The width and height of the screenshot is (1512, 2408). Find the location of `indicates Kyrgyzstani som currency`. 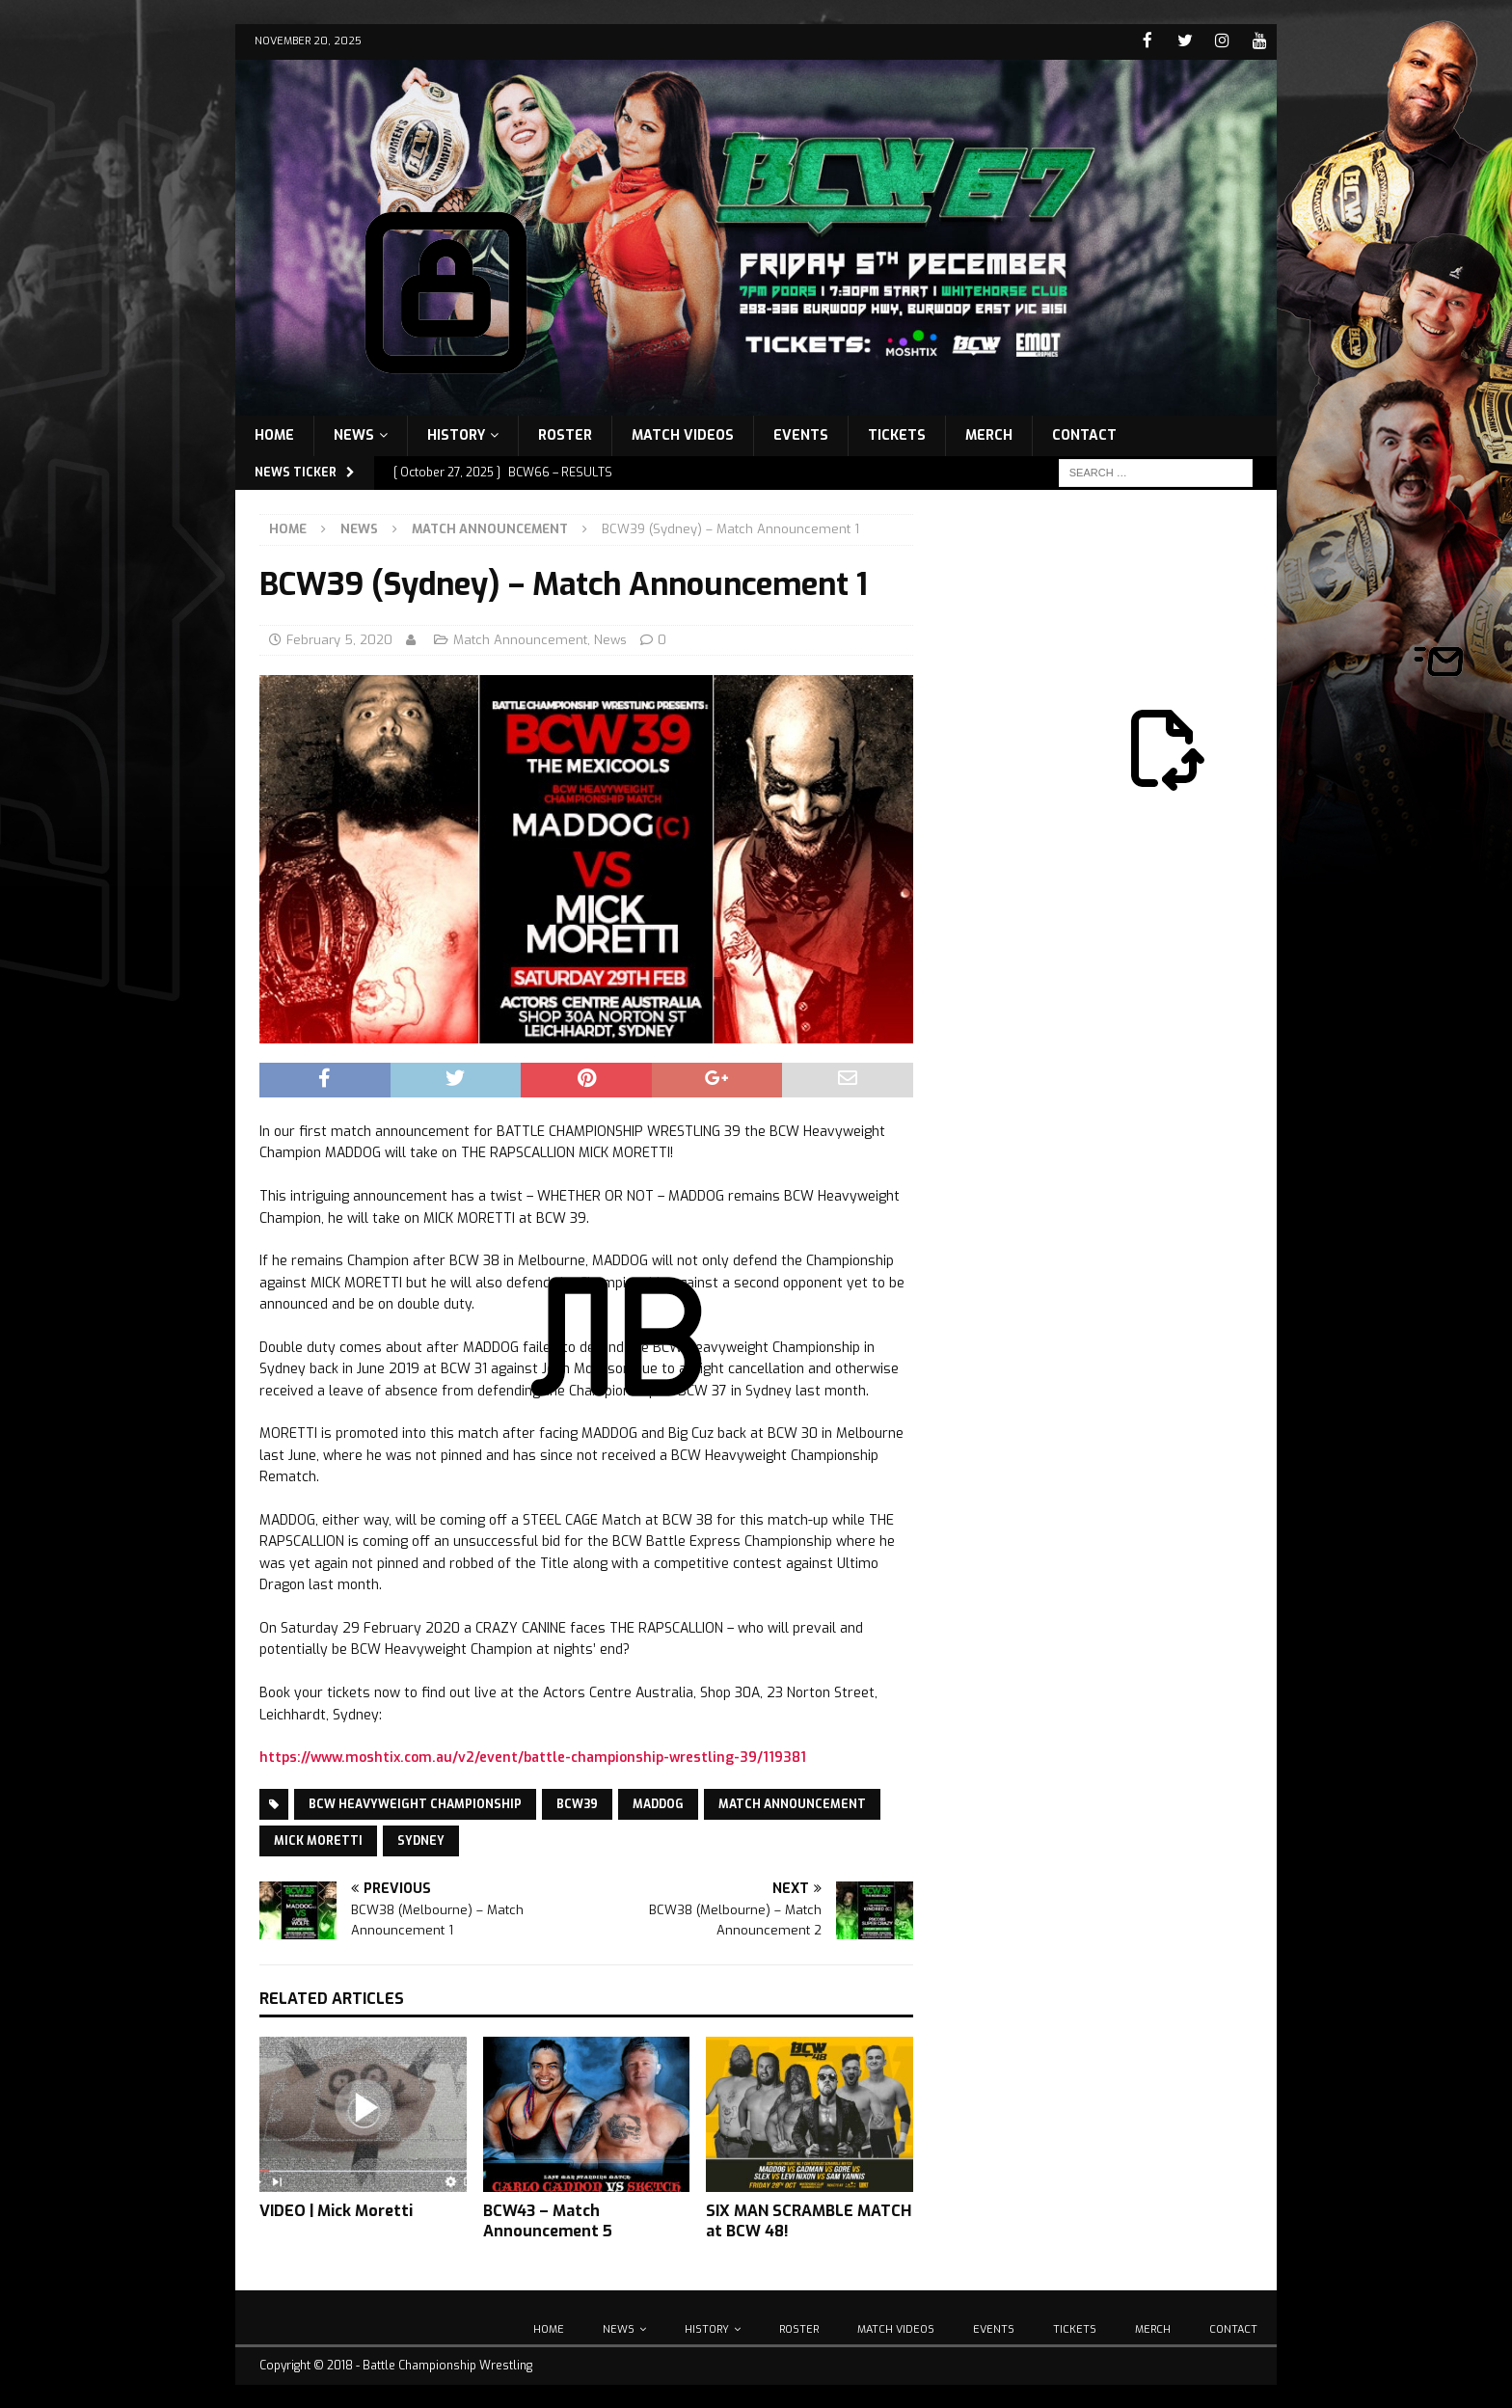

indicates Kyrgyzstani som currency is located at coordinates (616, 1337).